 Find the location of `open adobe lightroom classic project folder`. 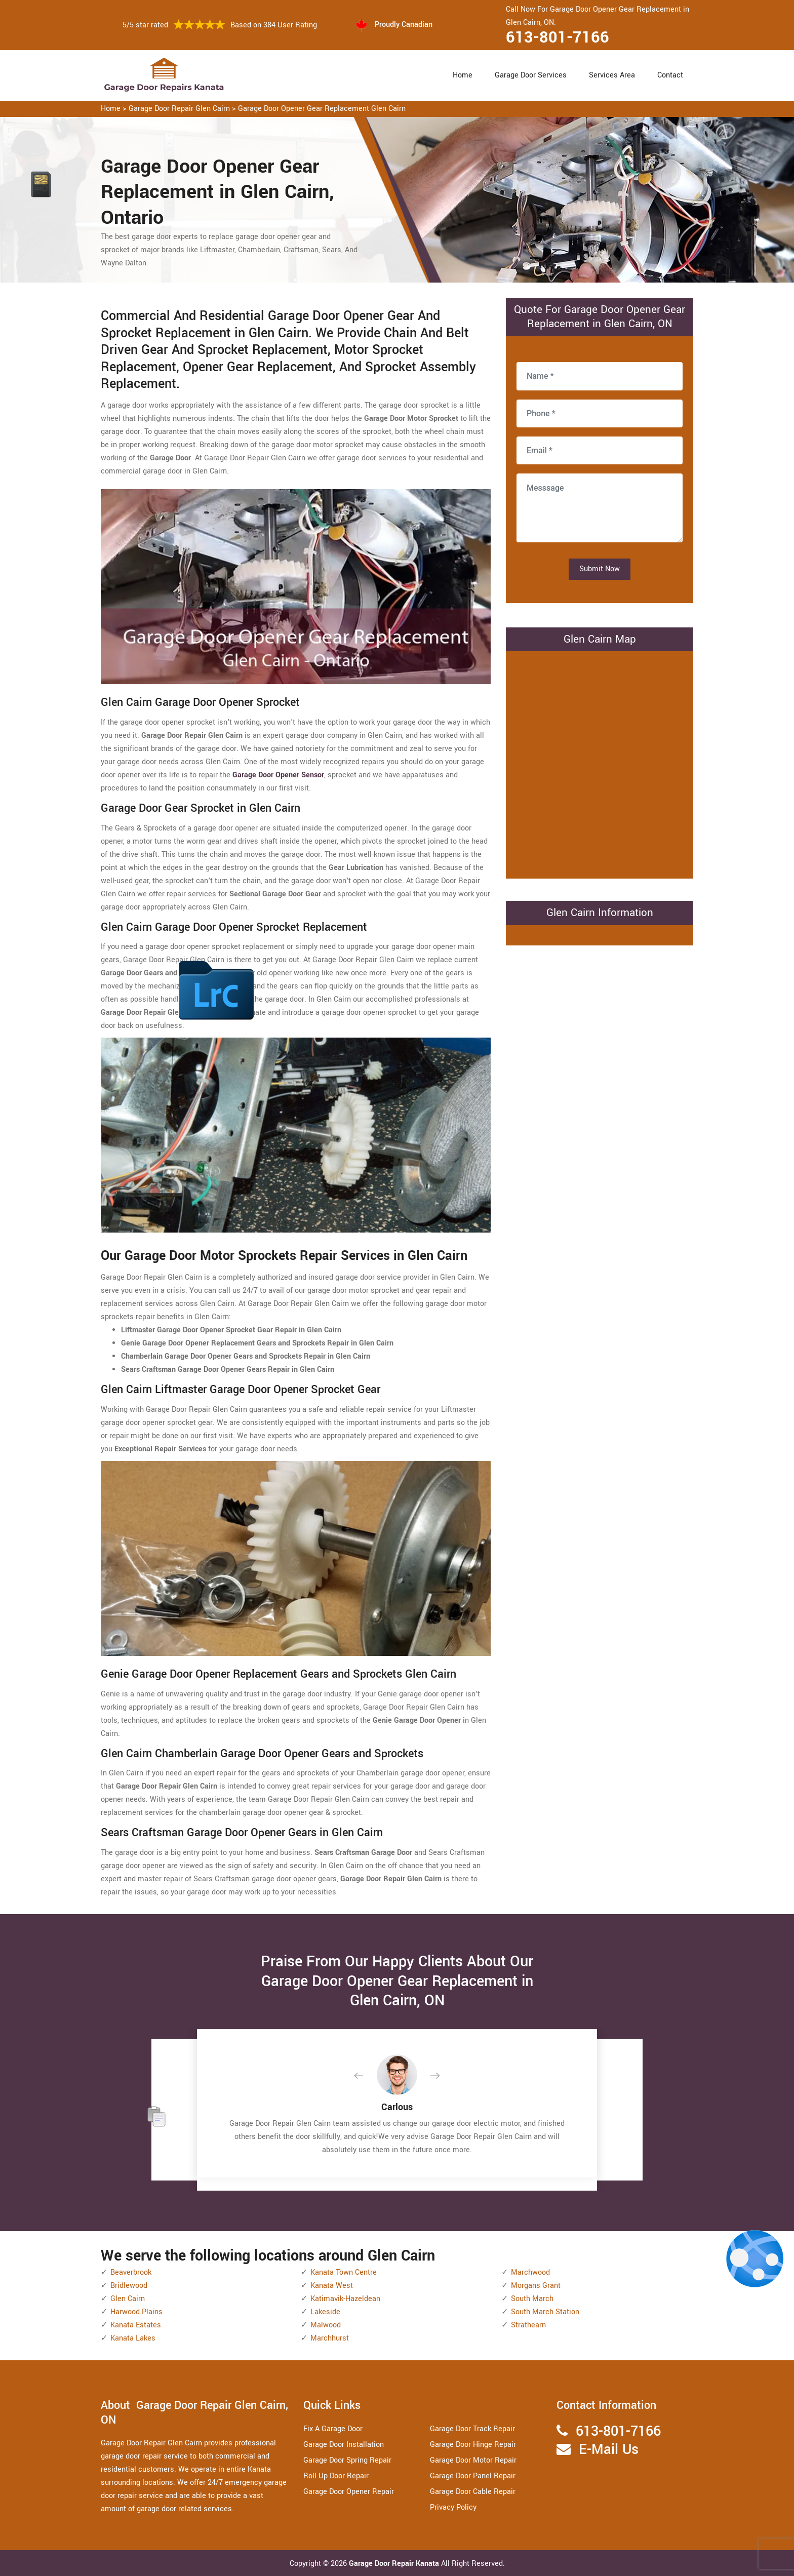

open adobe lightroom classic project folder is located at coordinates (216, 992).